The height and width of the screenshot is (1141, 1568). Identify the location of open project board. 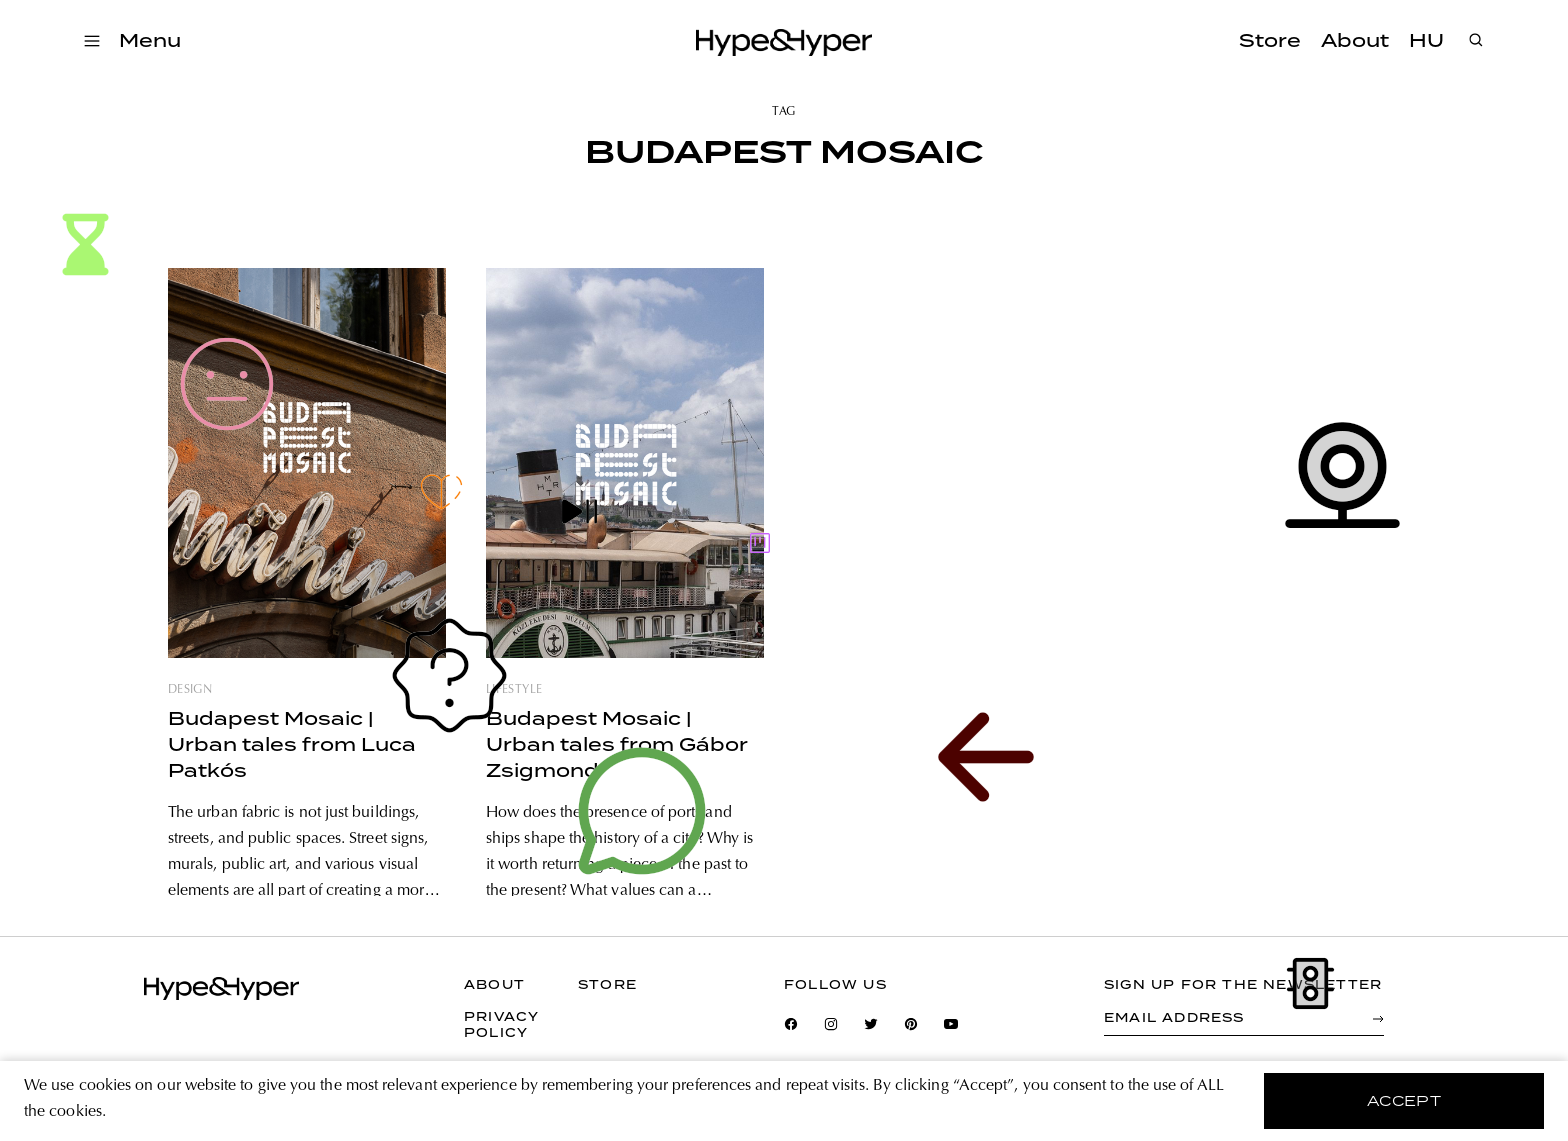
(760, 543).